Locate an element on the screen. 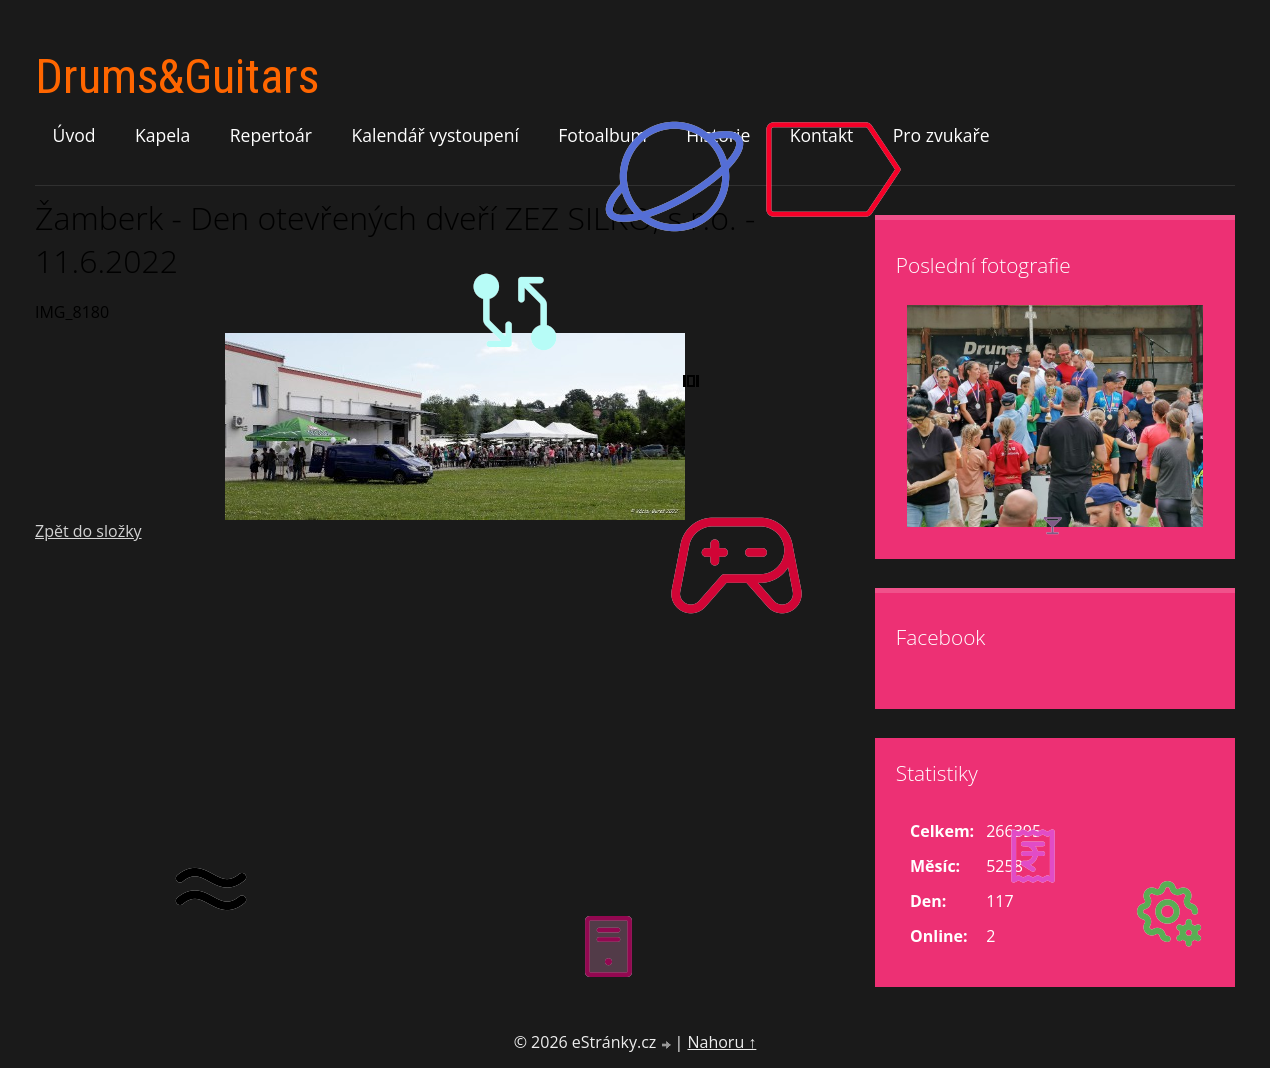  switch to column or array view layout is located at coordinates (690, 381).